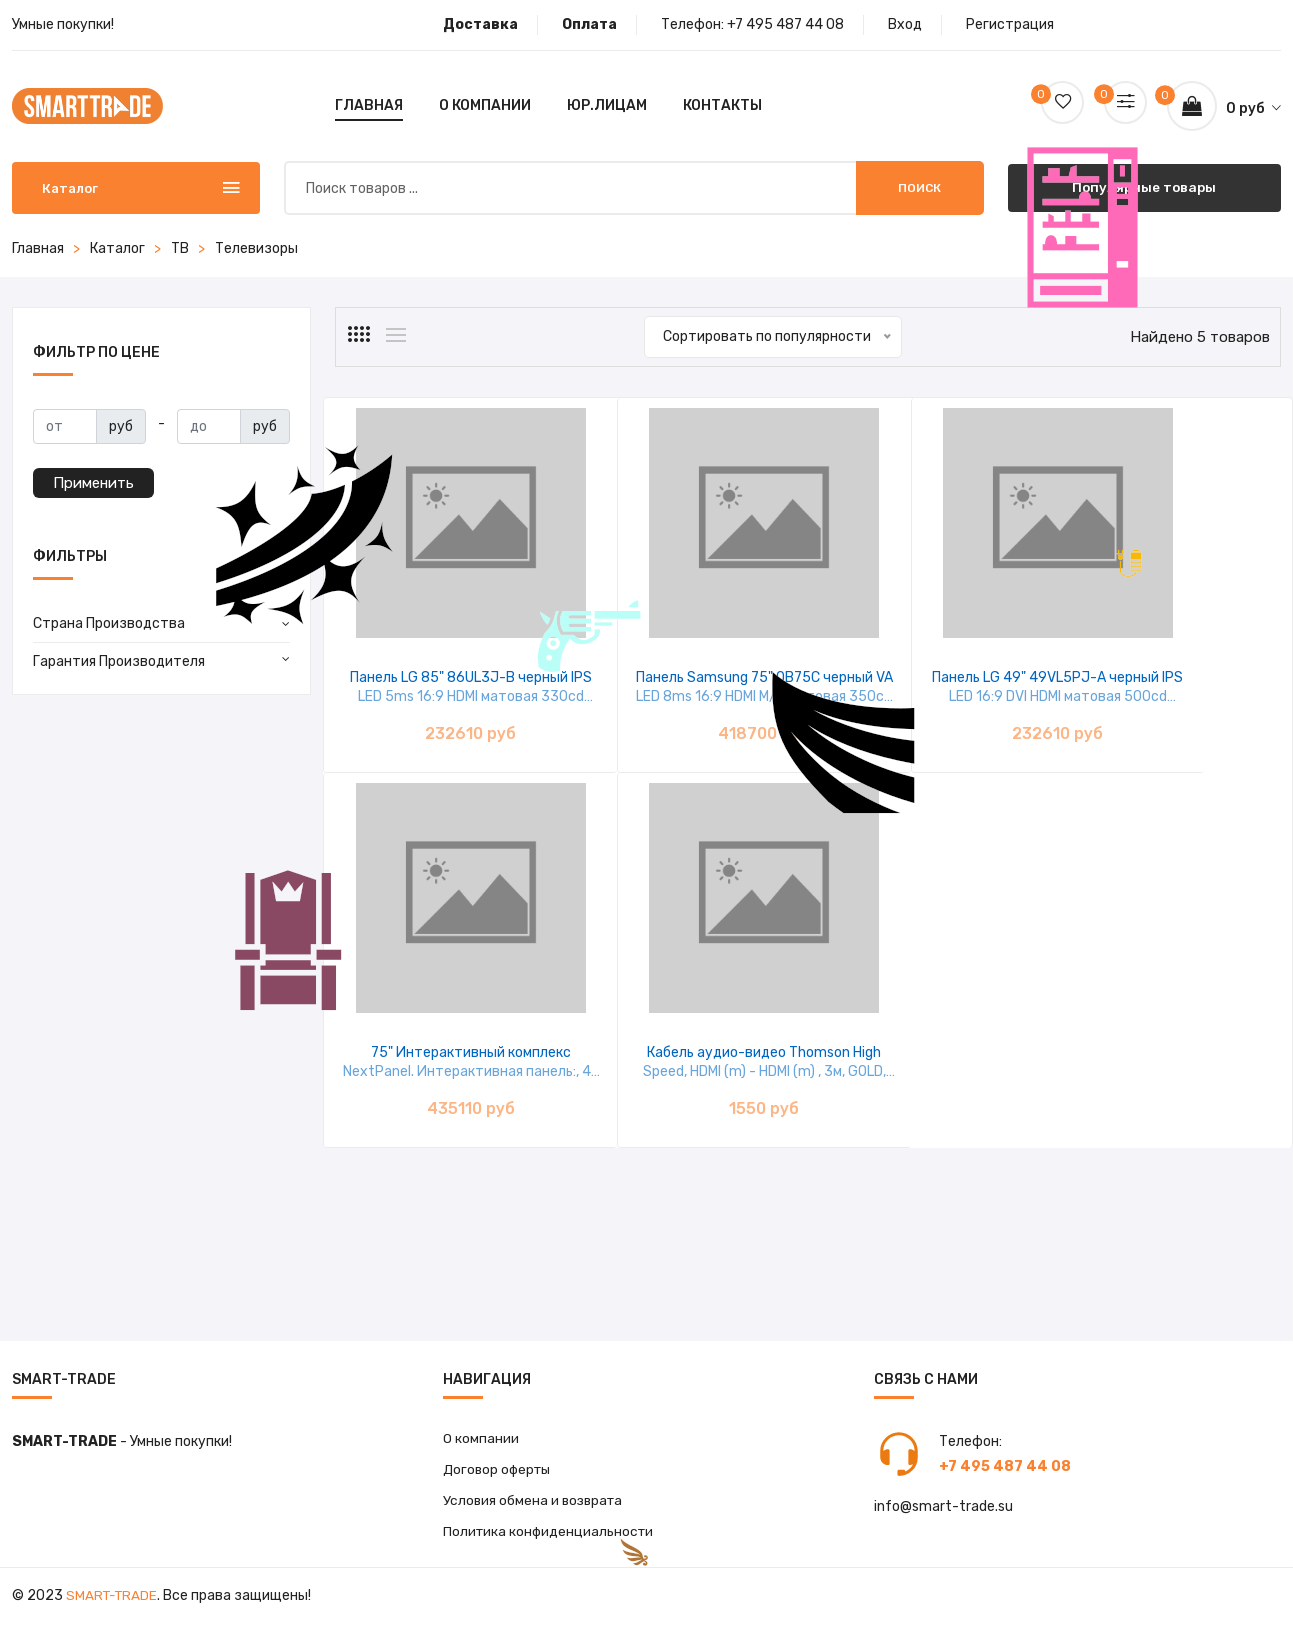 This screenshot has width=1293, height=1627. What do you see at coordinates (288, 940) in the screenshot?
I see `access throne room or royal court in game` at bounding box center [288, 940].